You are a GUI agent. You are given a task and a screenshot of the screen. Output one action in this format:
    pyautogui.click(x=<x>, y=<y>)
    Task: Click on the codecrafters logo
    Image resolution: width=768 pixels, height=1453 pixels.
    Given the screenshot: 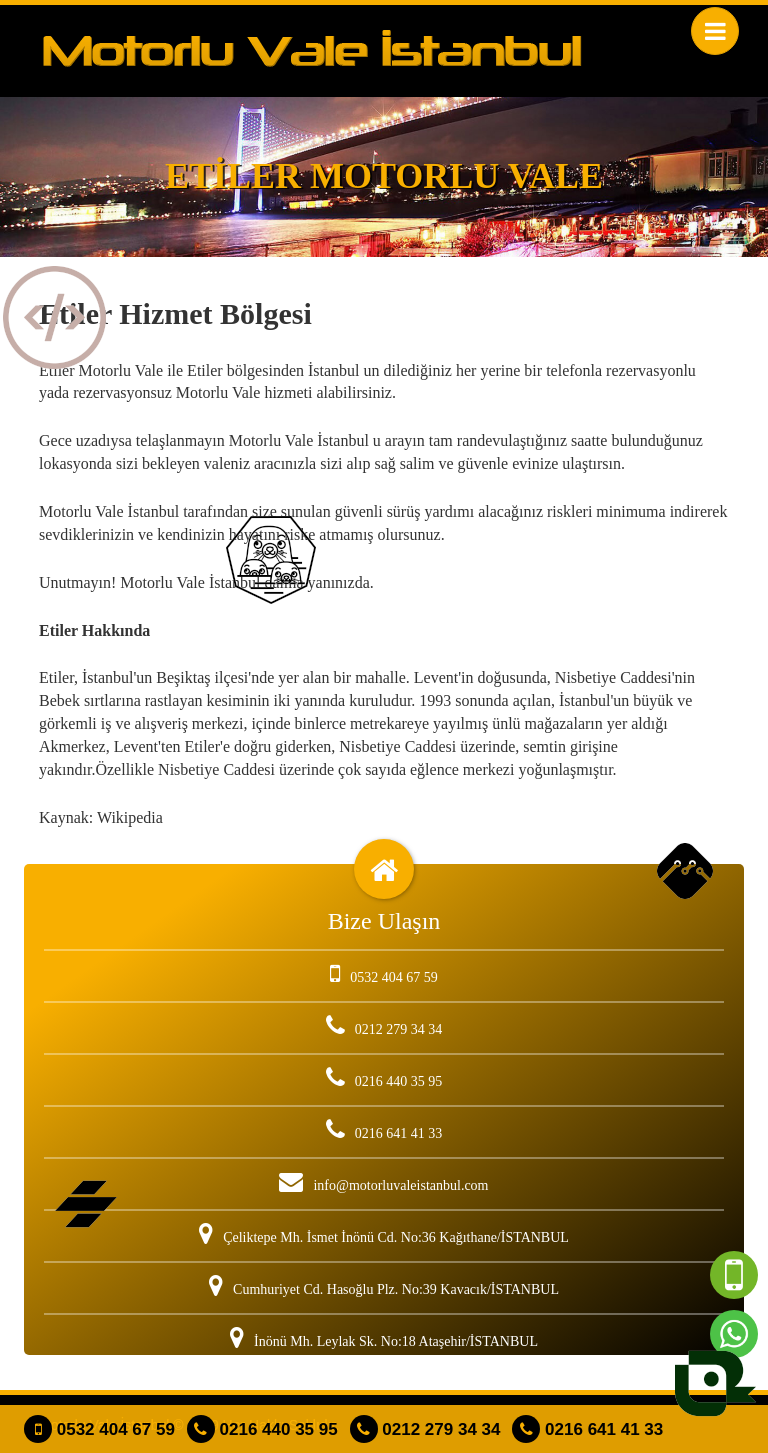 What is the action you would take?
    pyautogui.click(x=54, y=317)
    